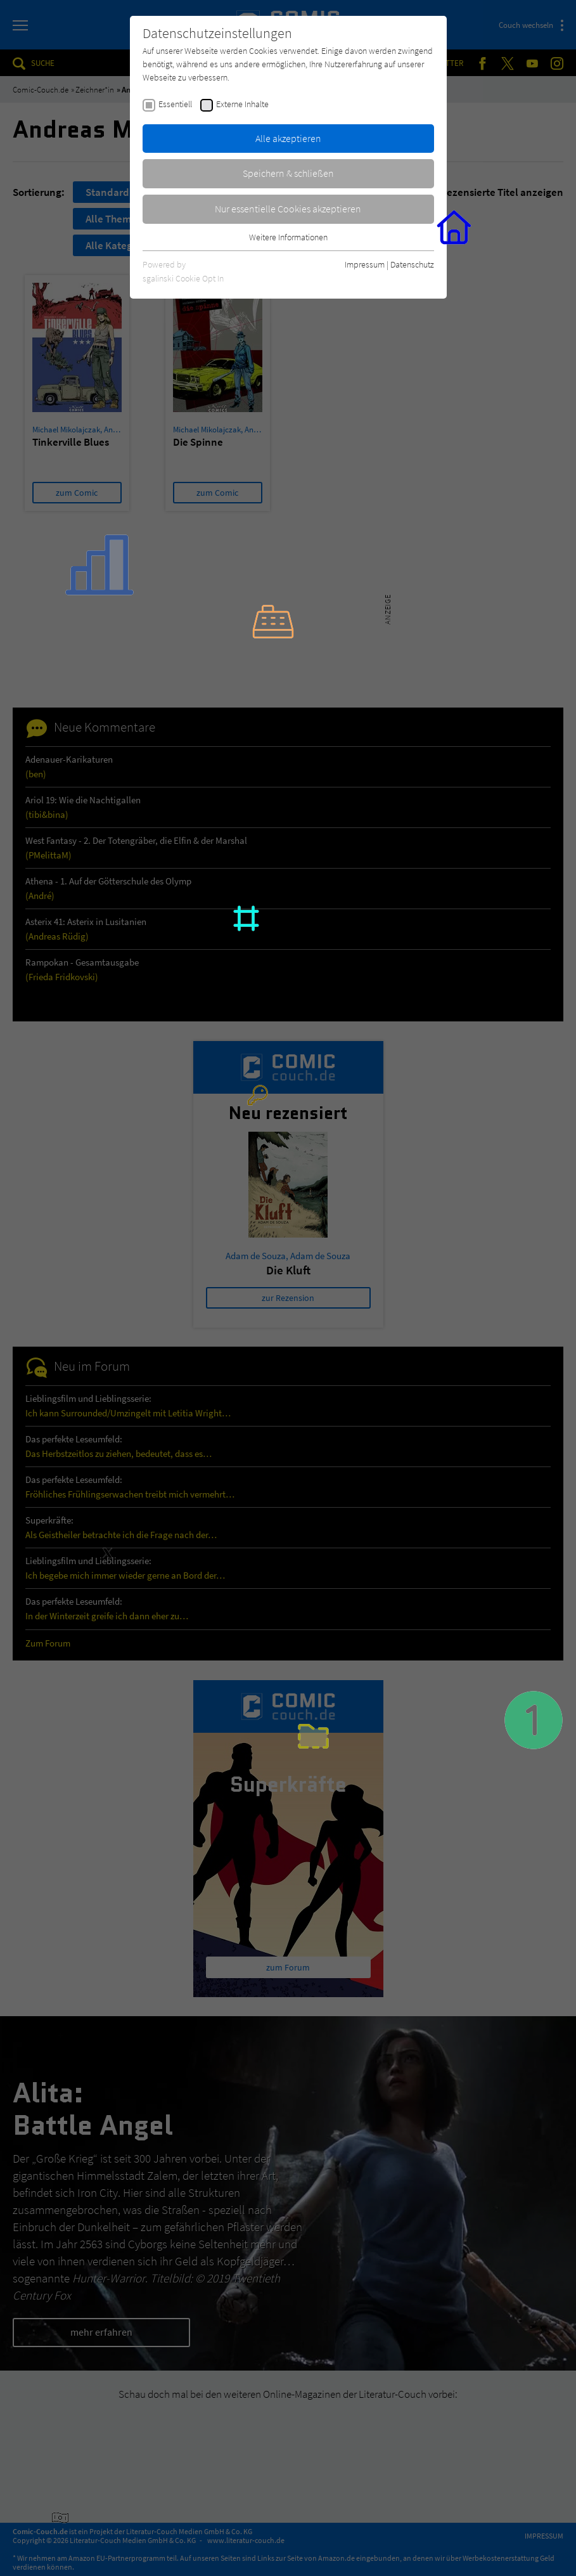 The image size is (576, 2576). What do you see at coordinates (273, 624) in the screenshot?
I see `access point of sale system` at bounding box center [273, 624].